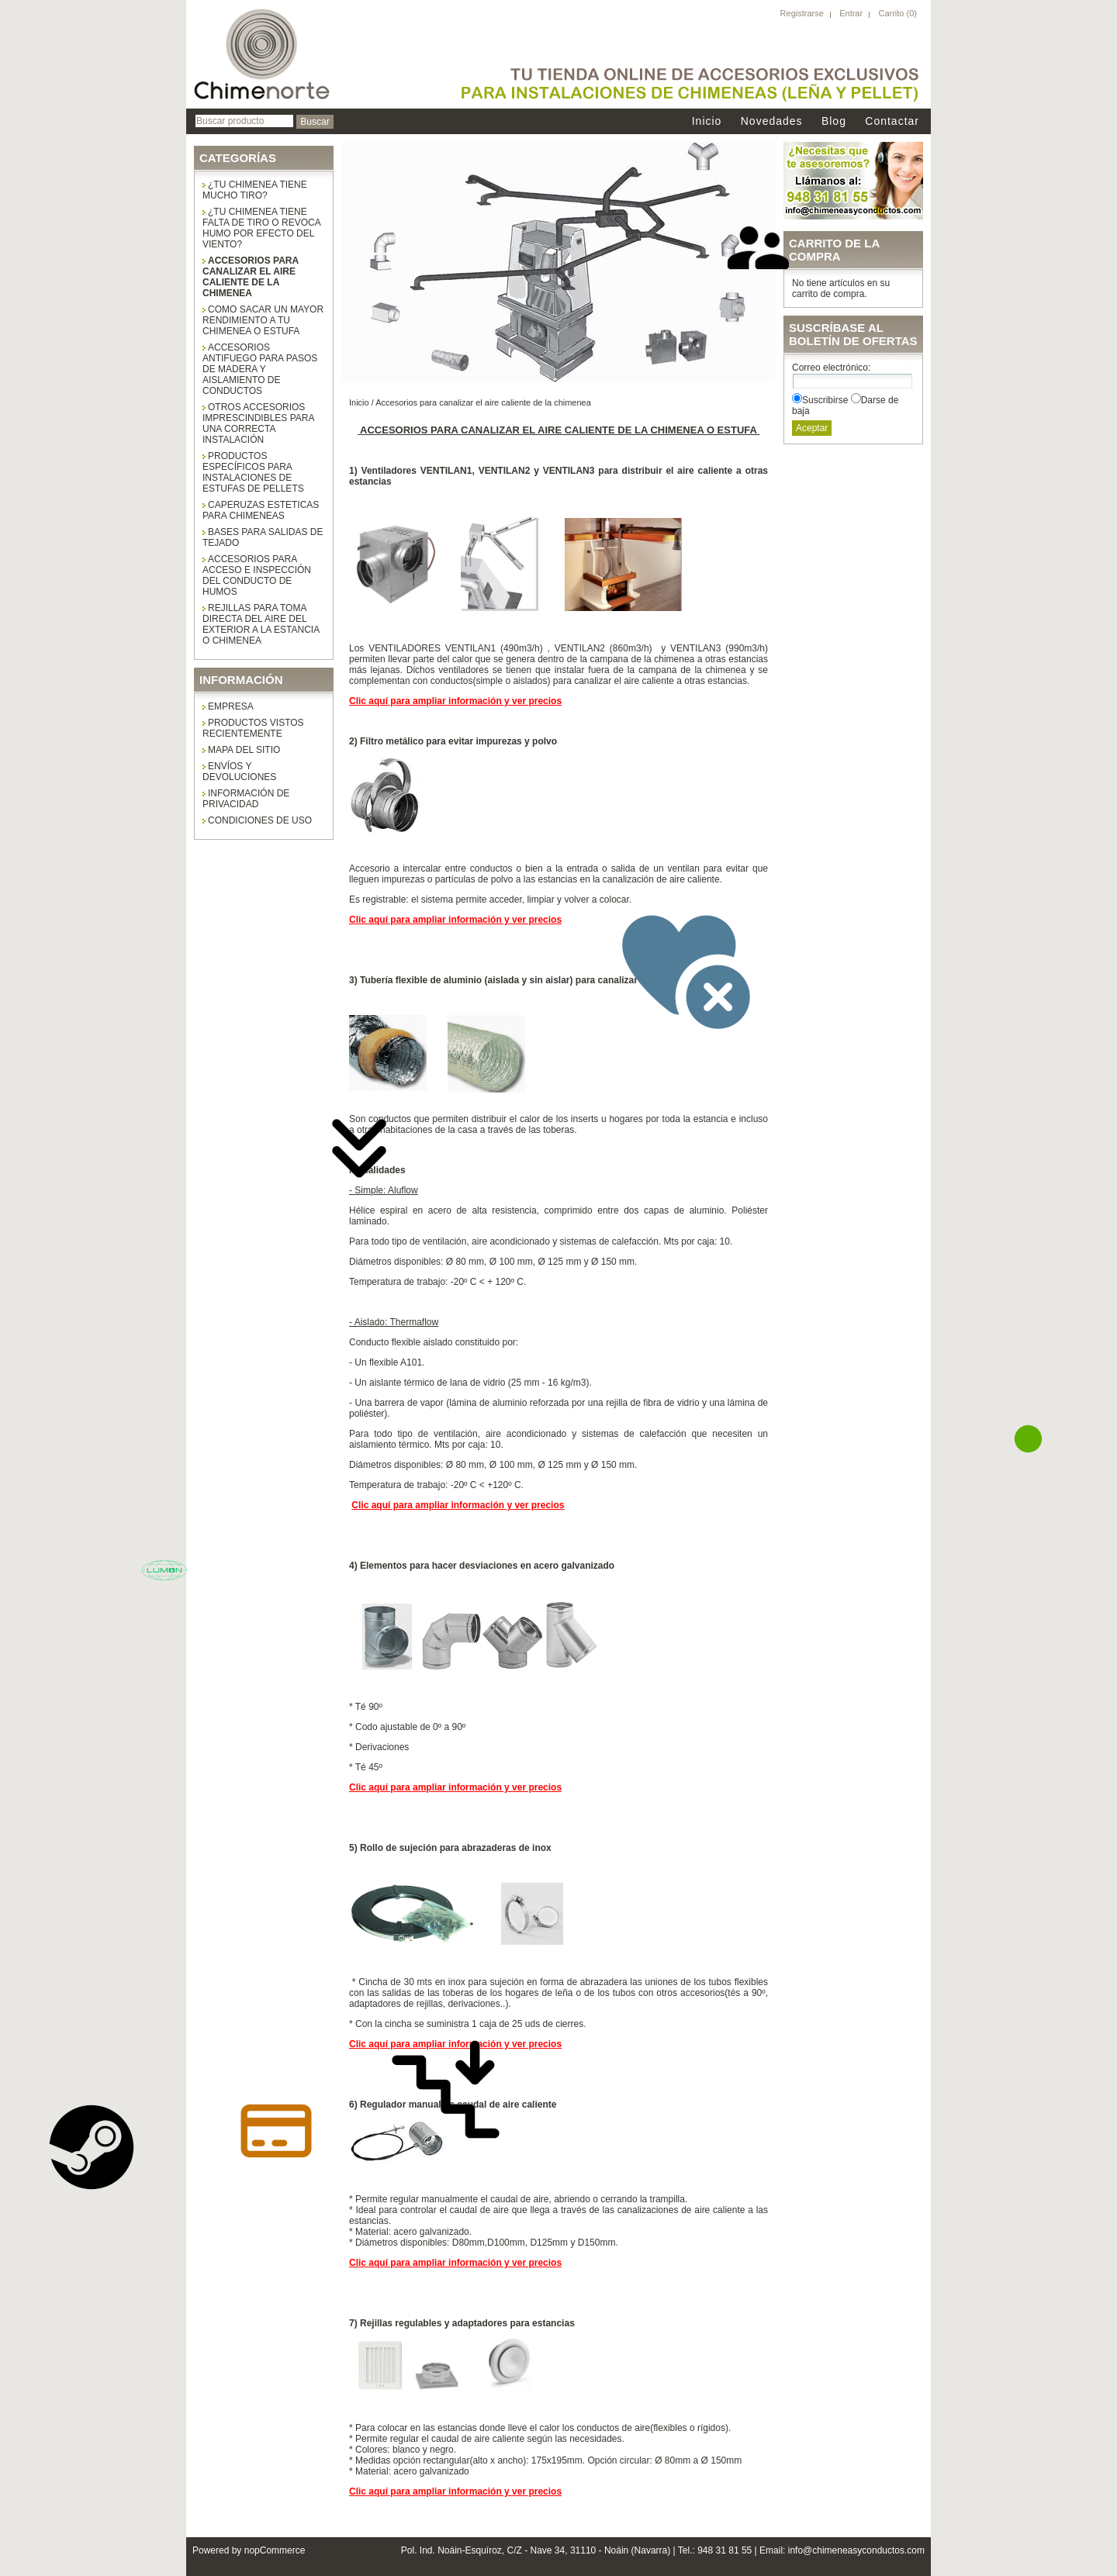 The image size is (1117, 2576). Describe the element at coordinates (92, 2147) in the screenshot. I see `open Steam gaming platform` at that location.